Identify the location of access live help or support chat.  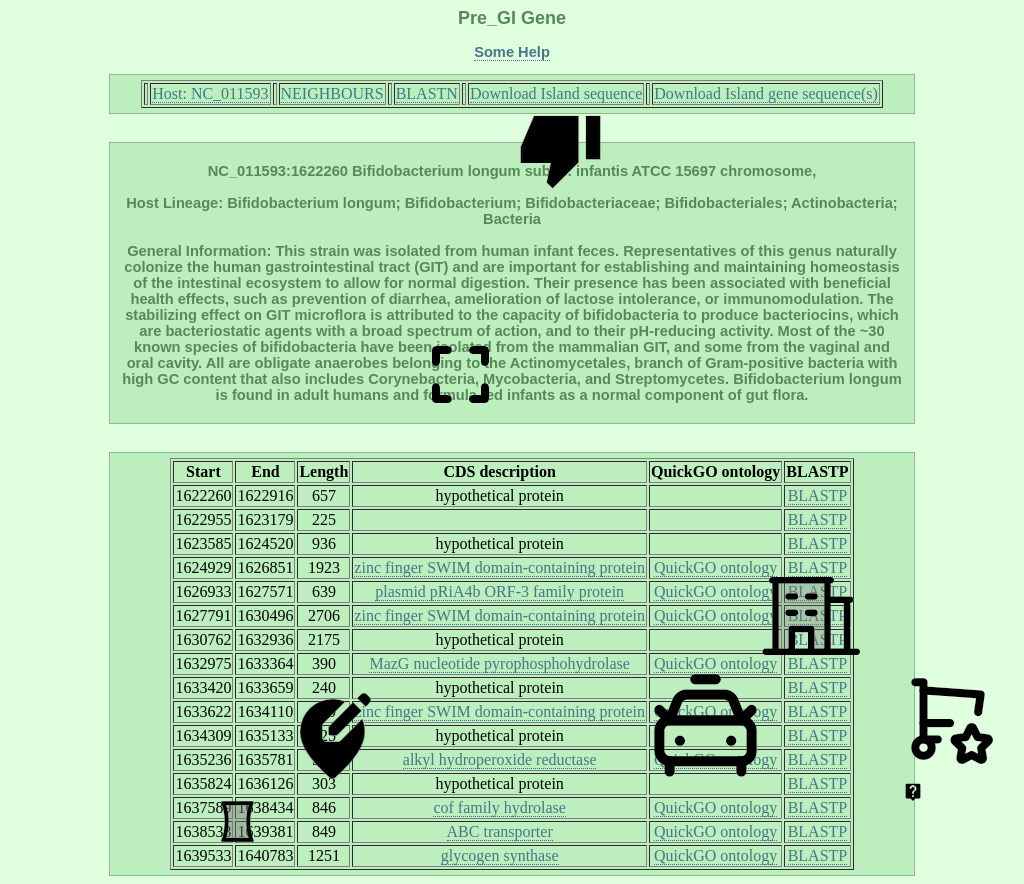
(913, 792).